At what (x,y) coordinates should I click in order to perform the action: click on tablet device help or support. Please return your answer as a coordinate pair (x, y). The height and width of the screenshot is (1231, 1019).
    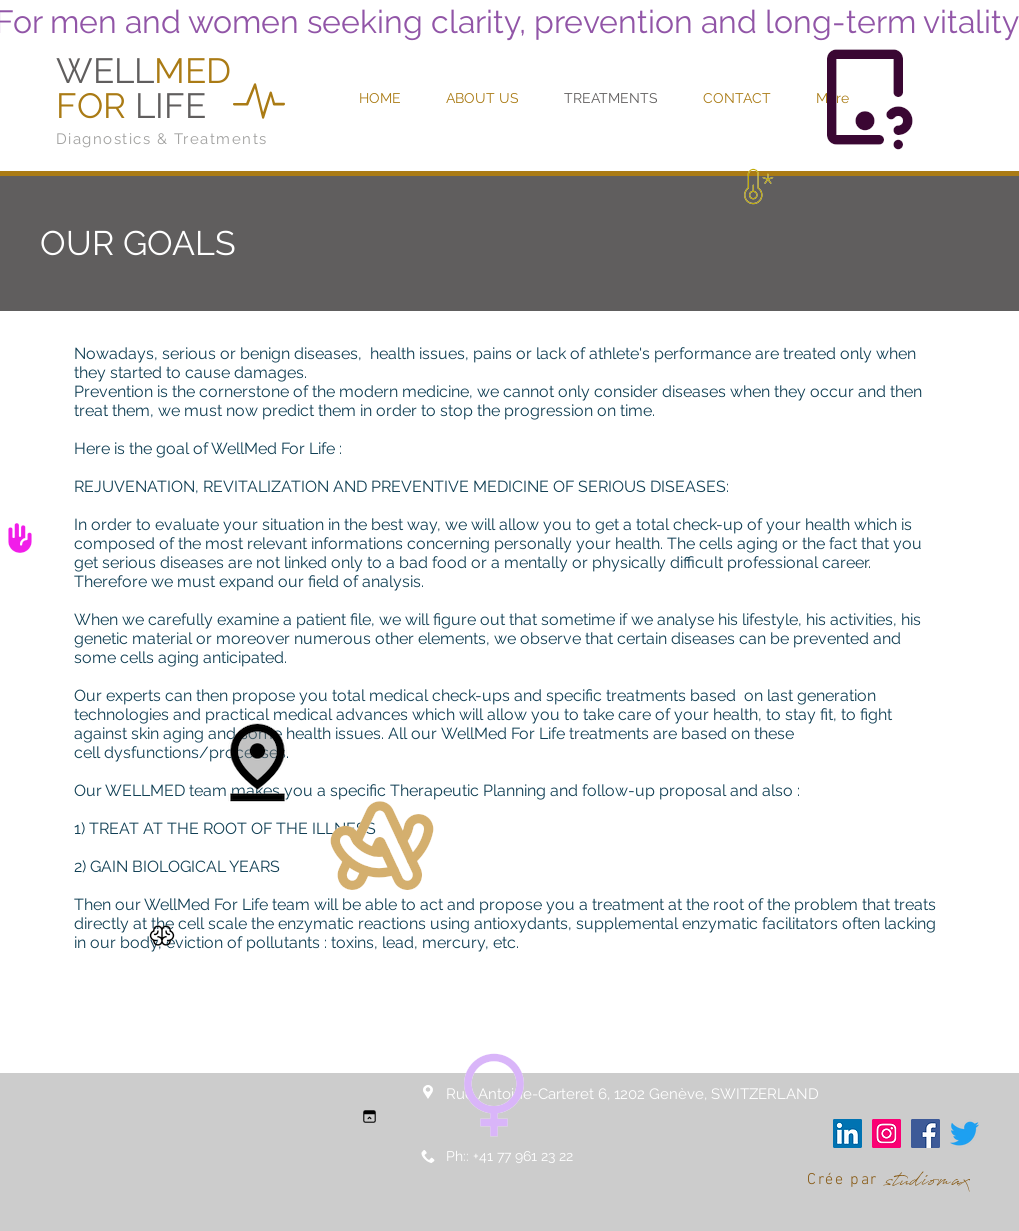
    Looking at the image, I should click on (865, 97).